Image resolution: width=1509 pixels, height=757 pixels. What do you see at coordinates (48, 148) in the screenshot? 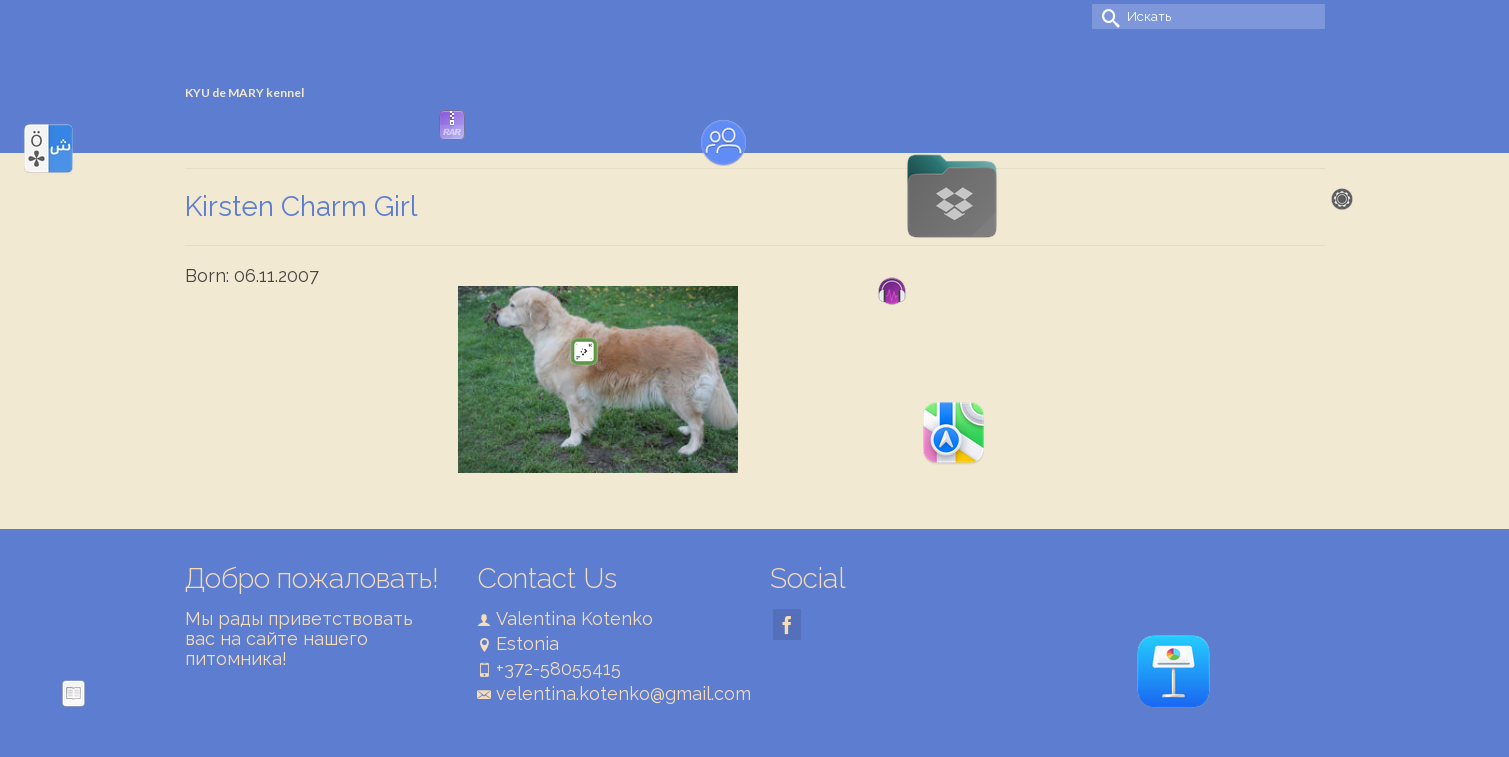
I see `open character map application` at bounding box center [48, 148].